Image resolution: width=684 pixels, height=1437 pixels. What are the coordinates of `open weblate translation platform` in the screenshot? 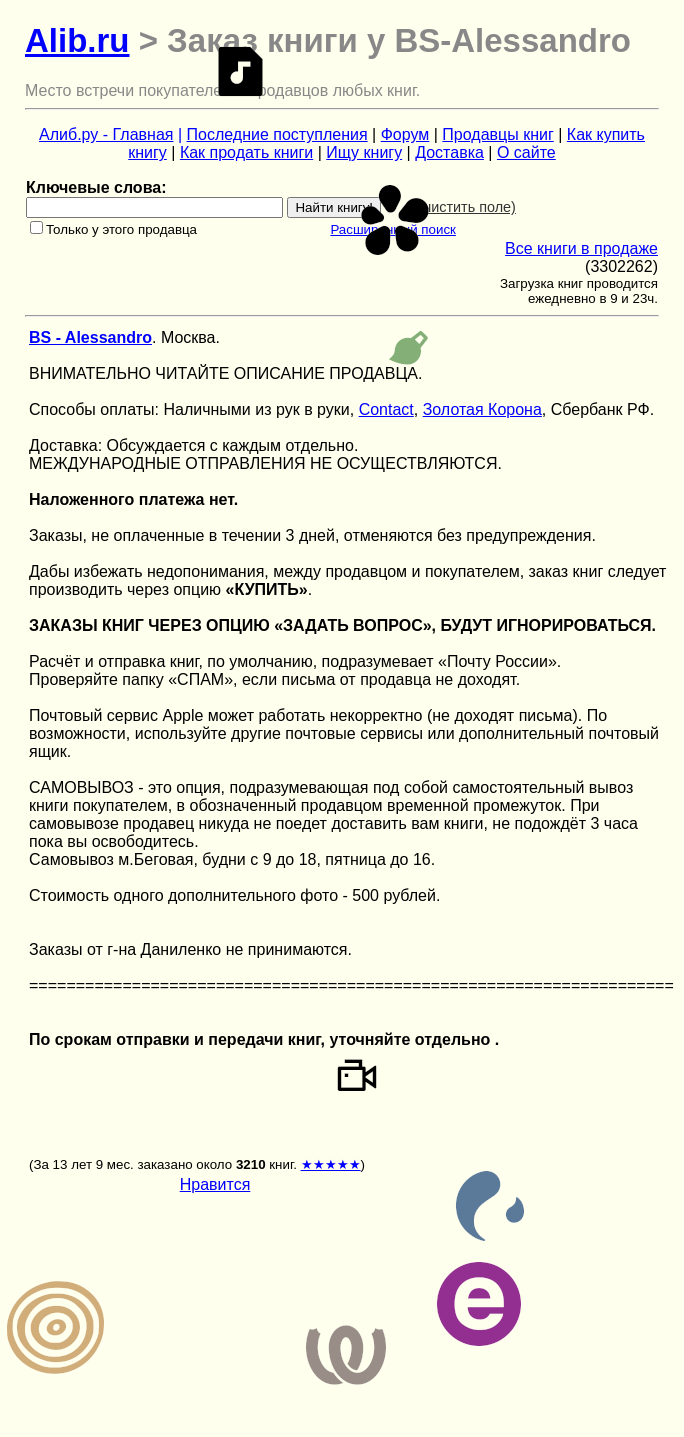 It's located at (346, 1355).